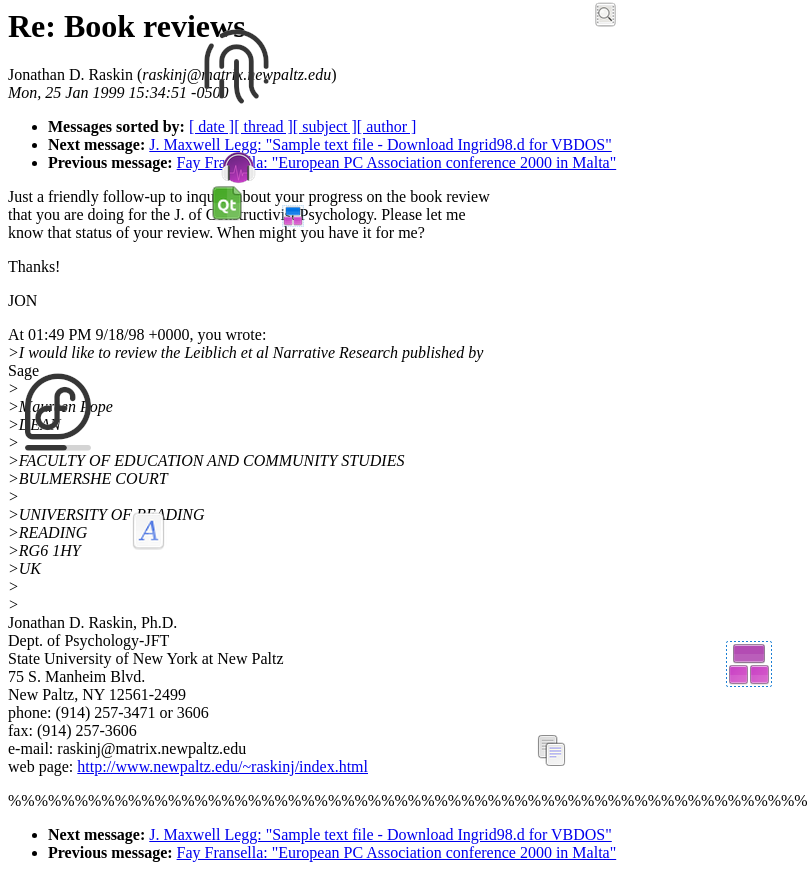 Image resolution: width=808 pixels, height=878 pixels. What do you see at coordinates (238, 167) in the screenshot?
I see `audio output device connected` at bounding box center [238, 167].